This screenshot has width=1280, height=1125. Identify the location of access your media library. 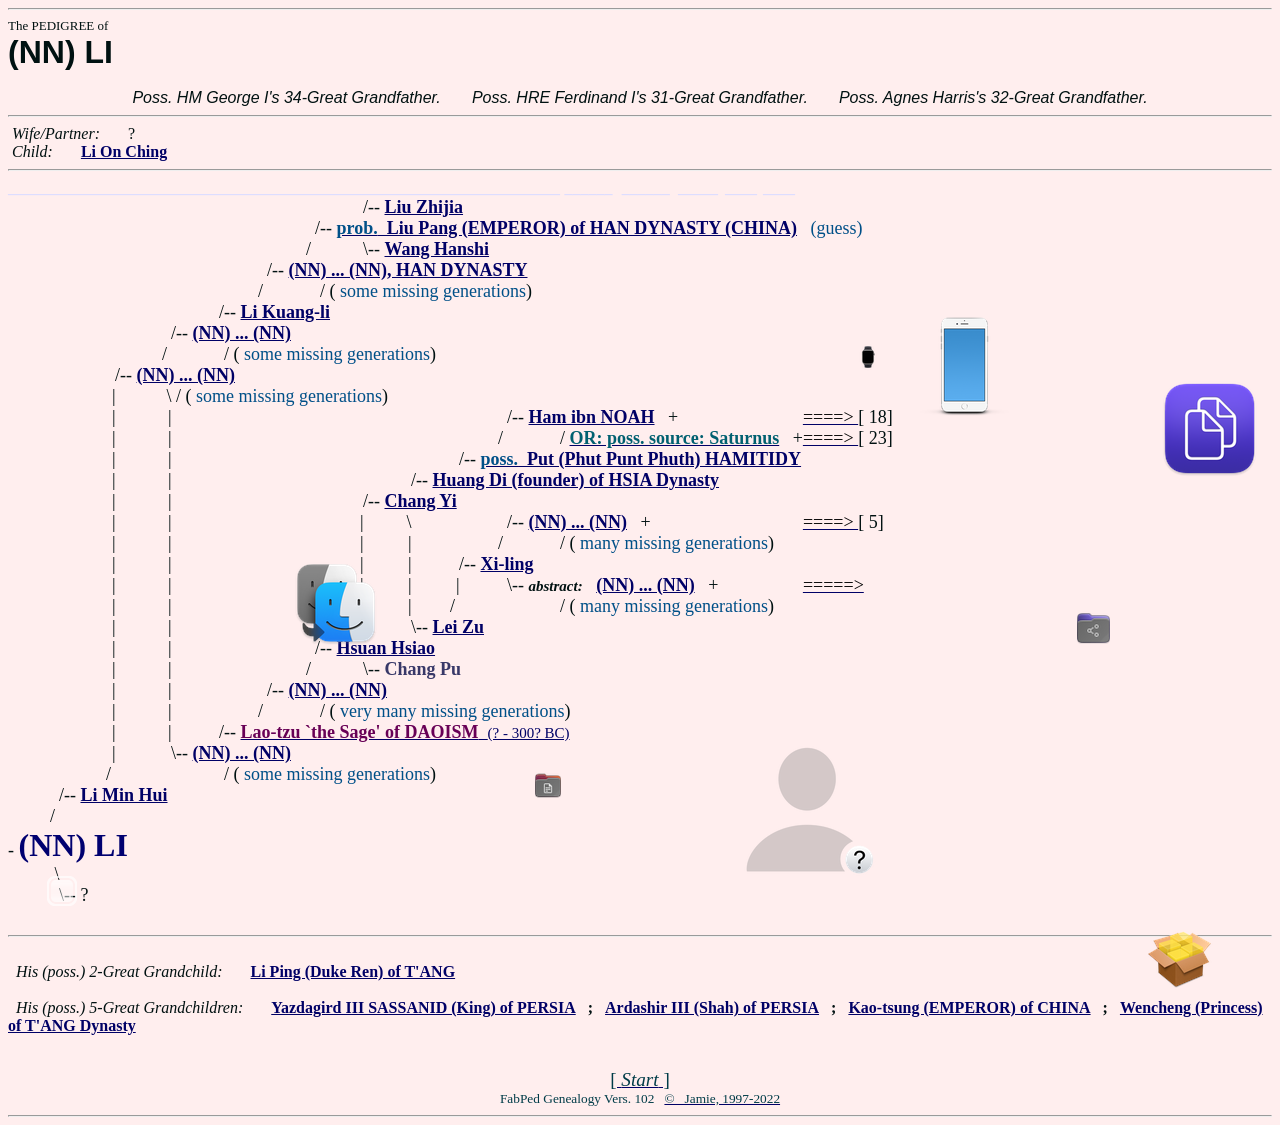
(62, 891).